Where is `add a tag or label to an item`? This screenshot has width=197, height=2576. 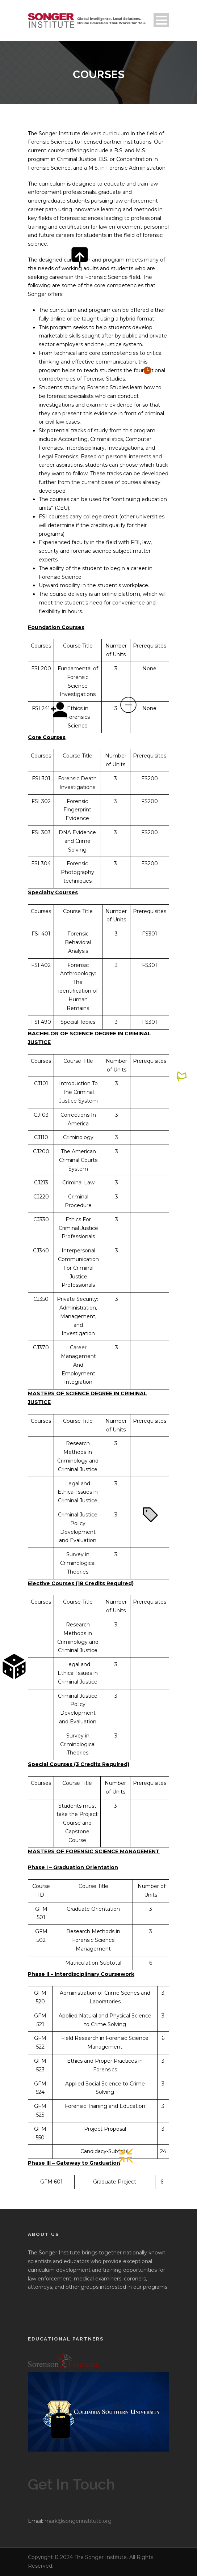
add a tag or label to an item is located at coordinates (150, 1514).